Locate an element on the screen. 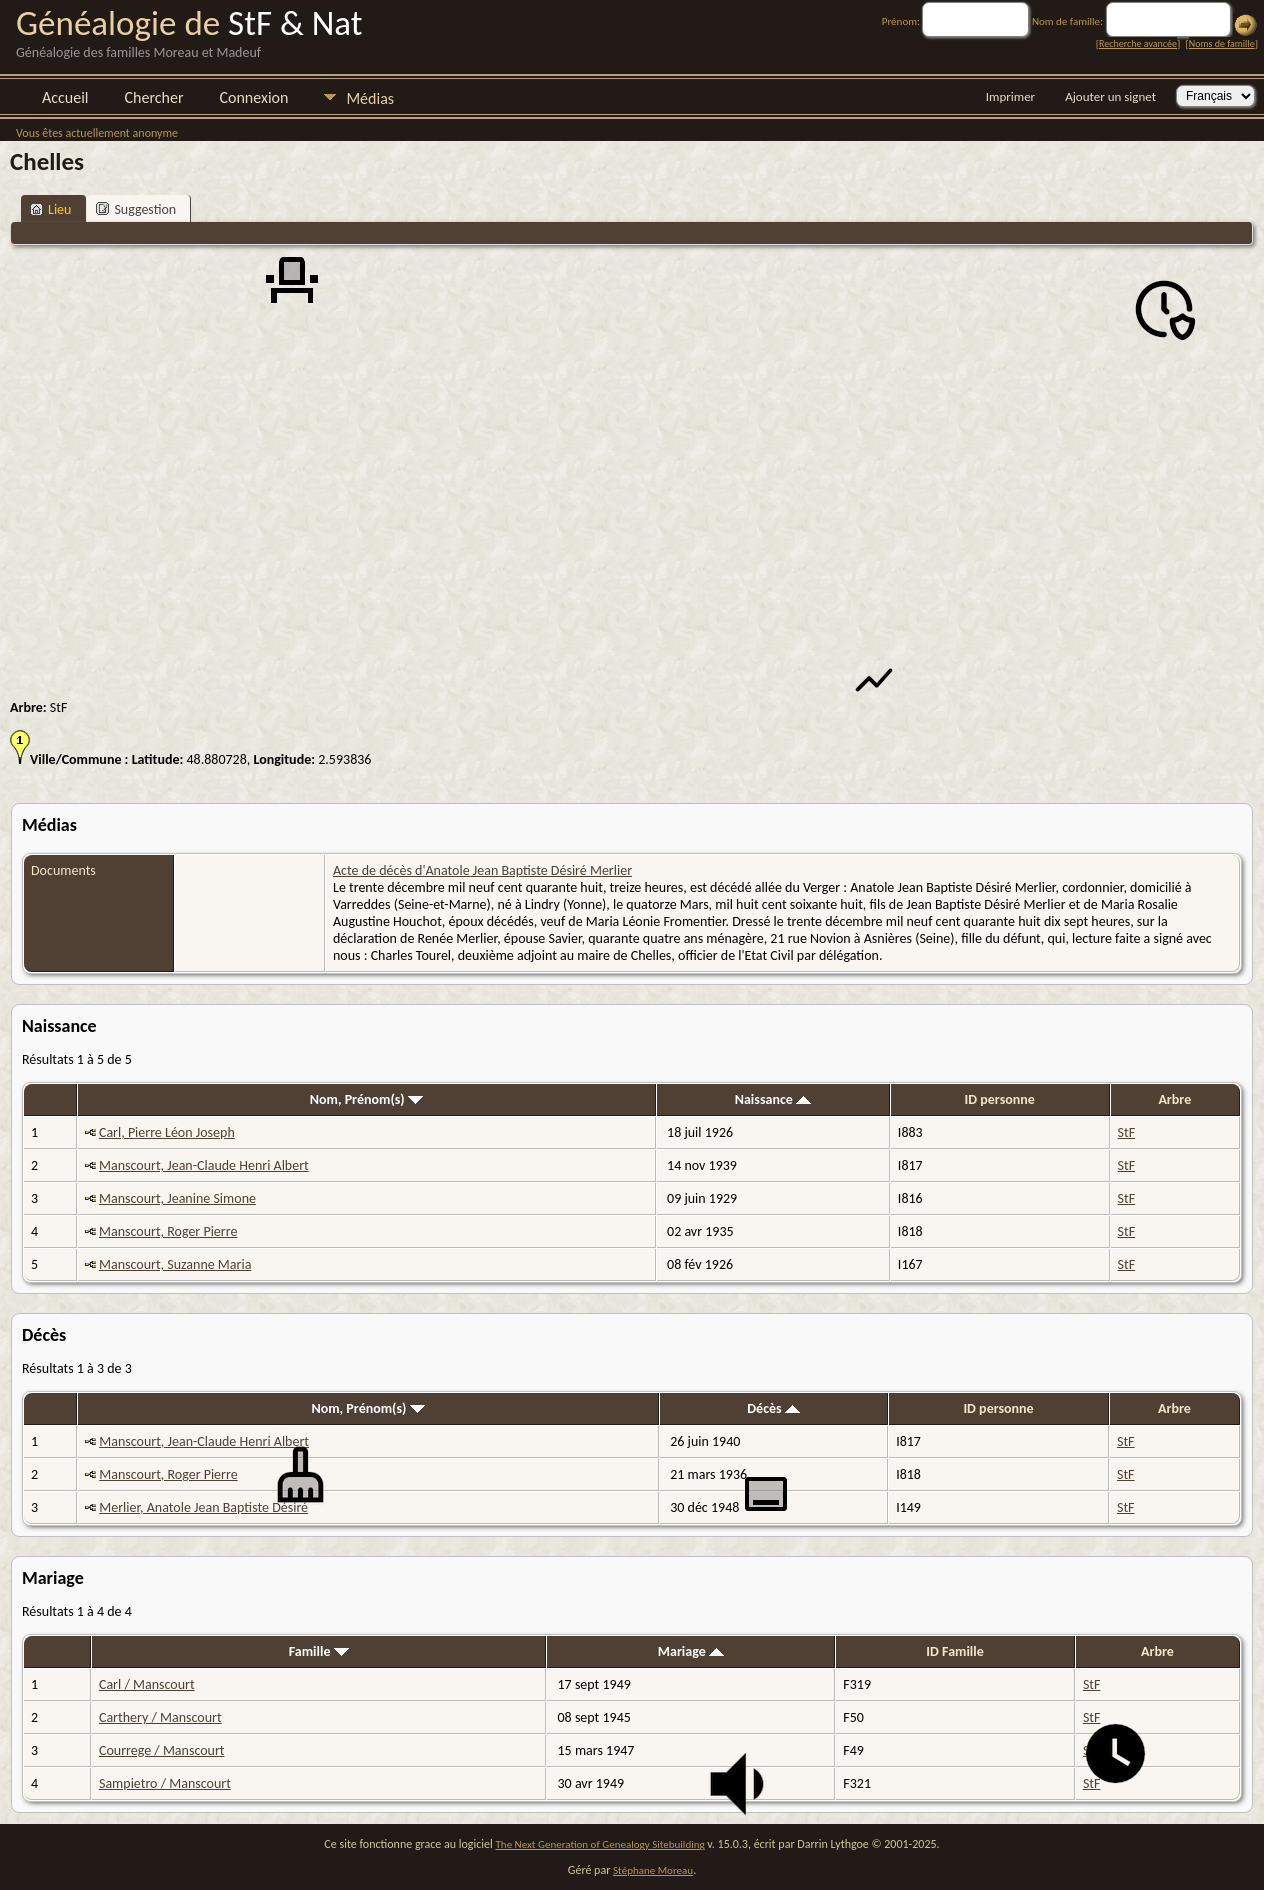  view analytics or statistics is located at coordinates (874, 680).